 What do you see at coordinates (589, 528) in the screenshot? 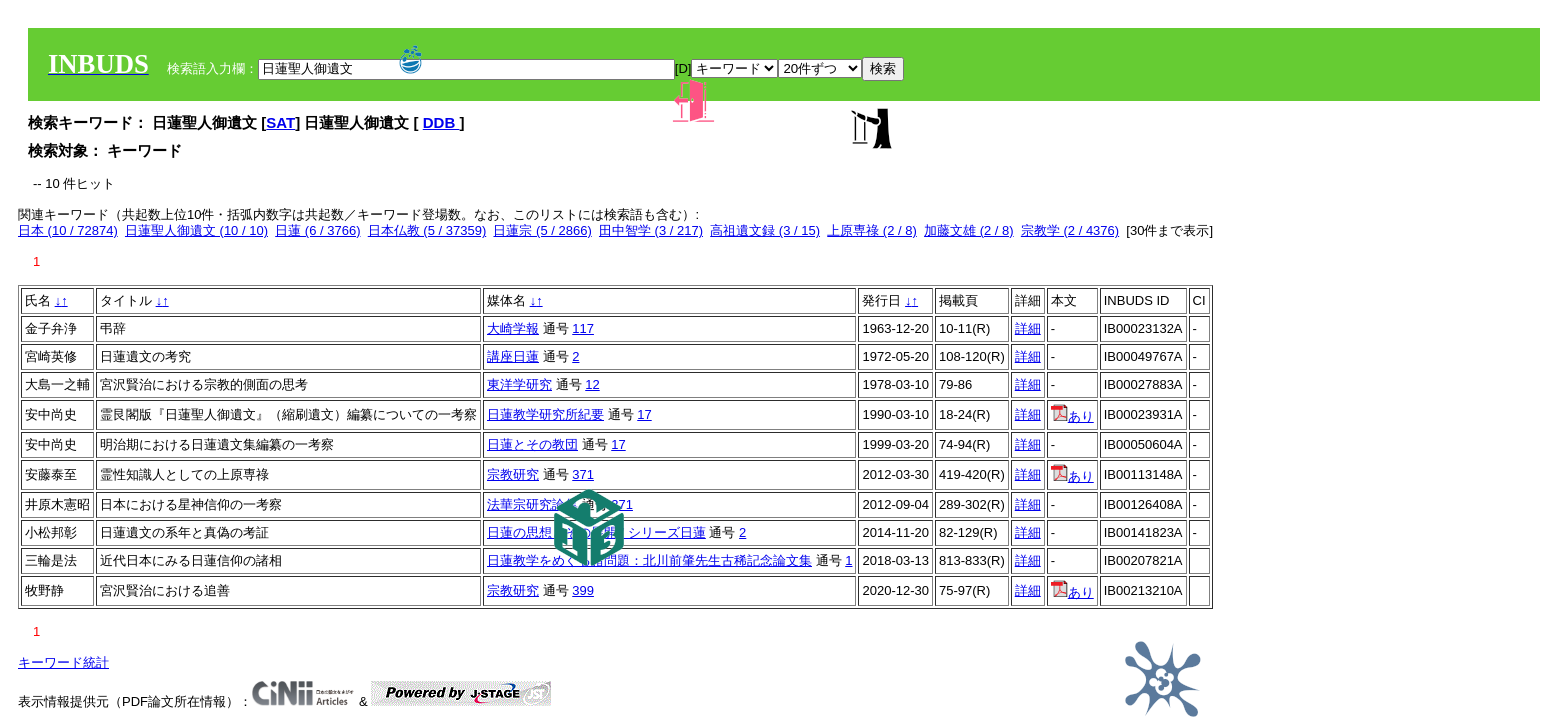
I see `roll dice or generate random number` at bounding box center [589, 528].